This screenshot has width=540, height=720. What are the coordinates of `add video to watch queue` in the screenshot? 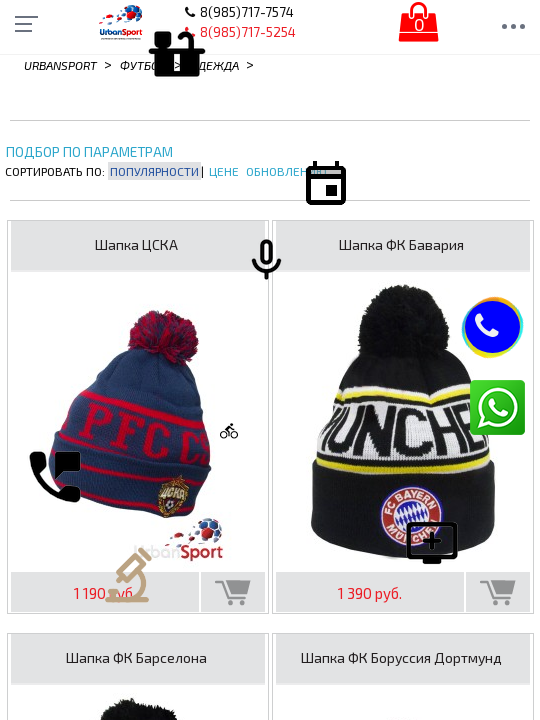 It's located at (432, 543).